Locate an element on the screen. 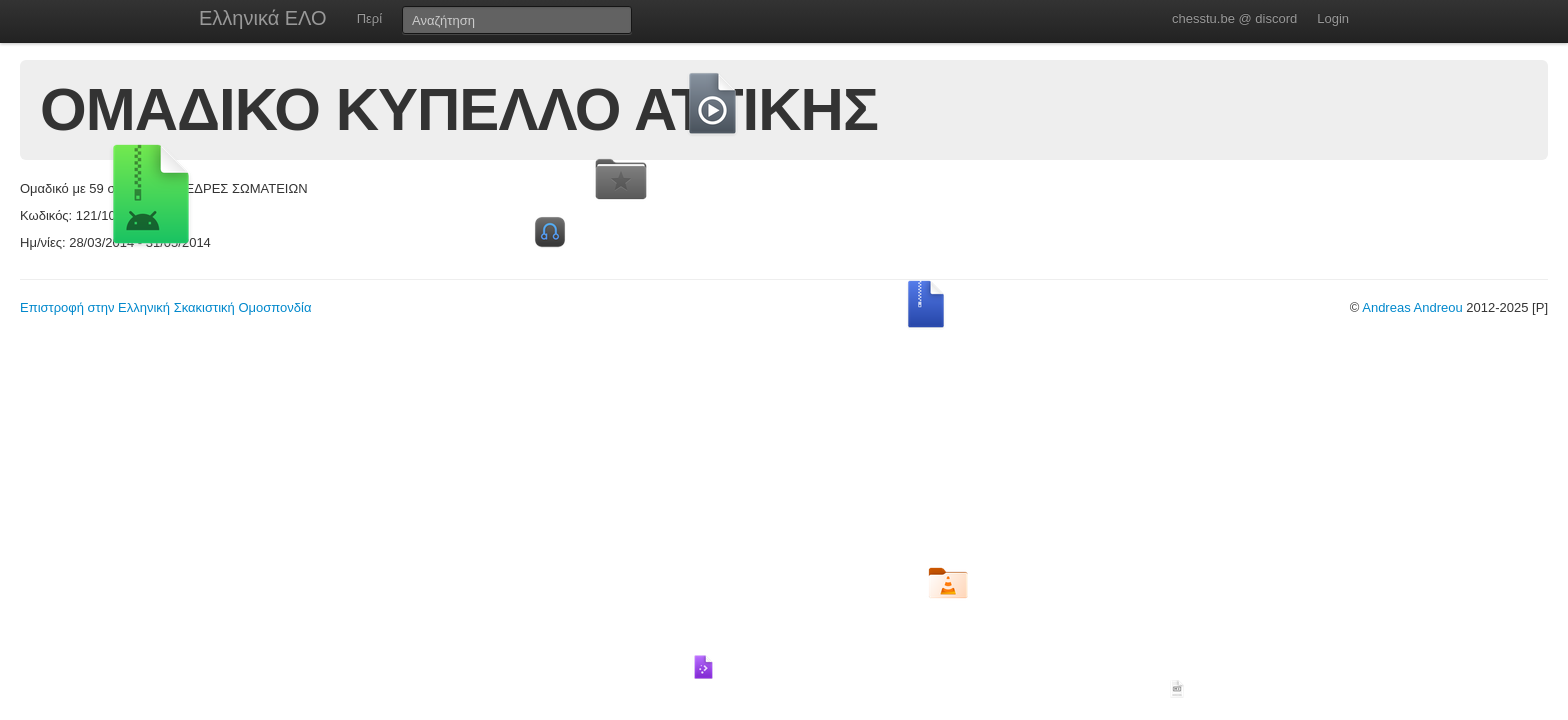 The width and height of the screenshot is (1568, 720). an ACE compressed archive file is located at coordinates (926, 305).